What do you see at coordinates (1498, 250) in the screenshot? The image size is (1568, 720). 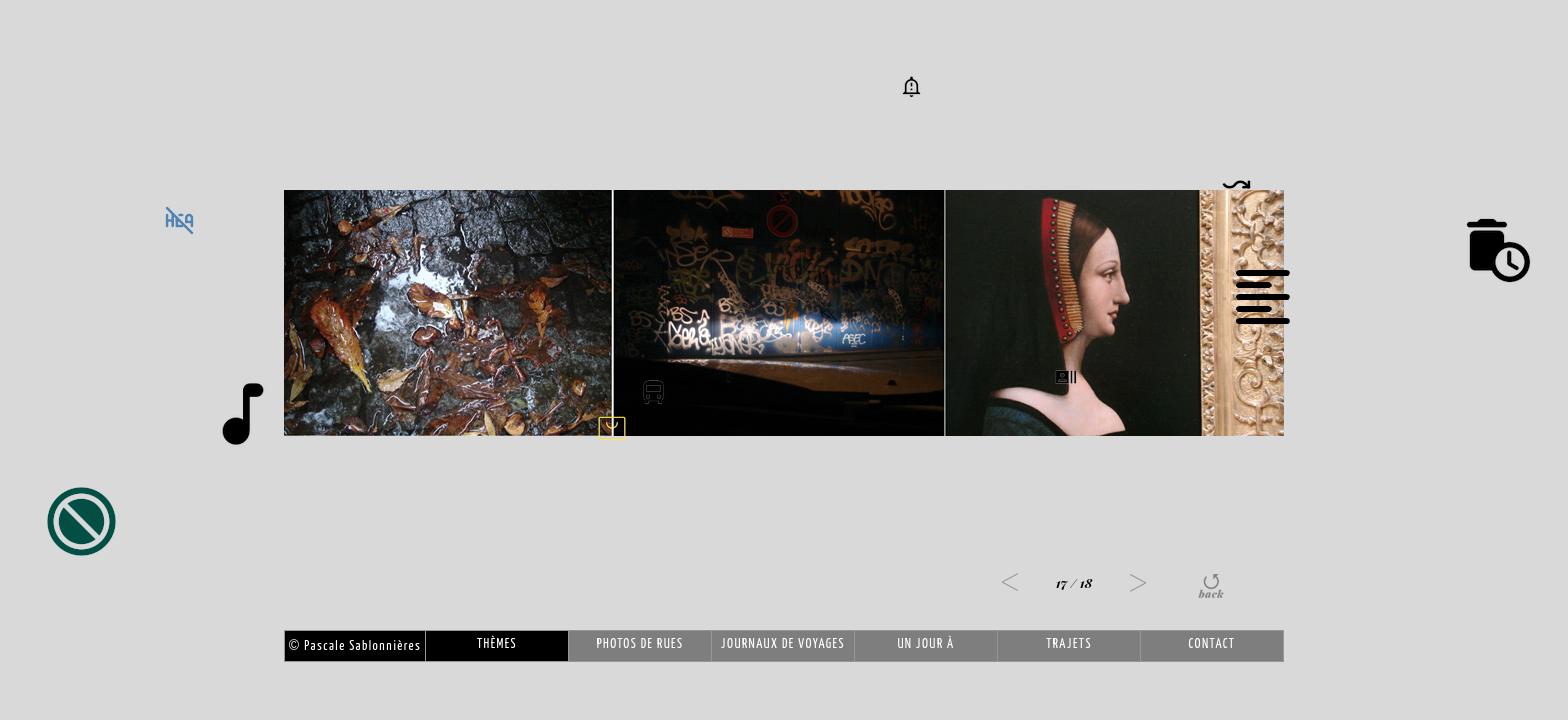 I see `enable auto-delete for messages or files` at bounding box center [1498, 250].